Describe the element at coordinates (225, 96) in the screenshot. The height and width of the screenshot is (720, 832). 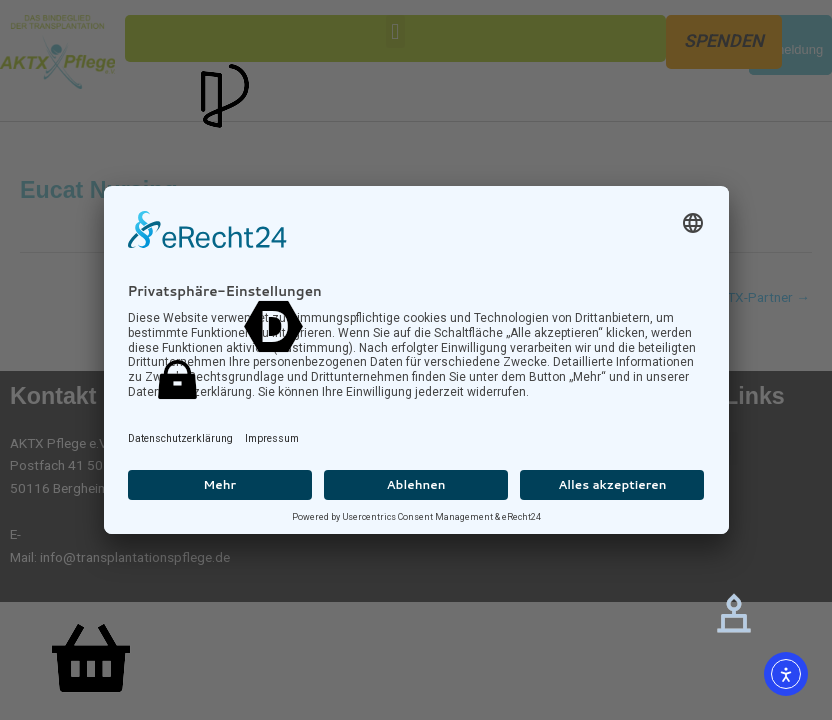
I see `open Progate coding learning platform` at that location.